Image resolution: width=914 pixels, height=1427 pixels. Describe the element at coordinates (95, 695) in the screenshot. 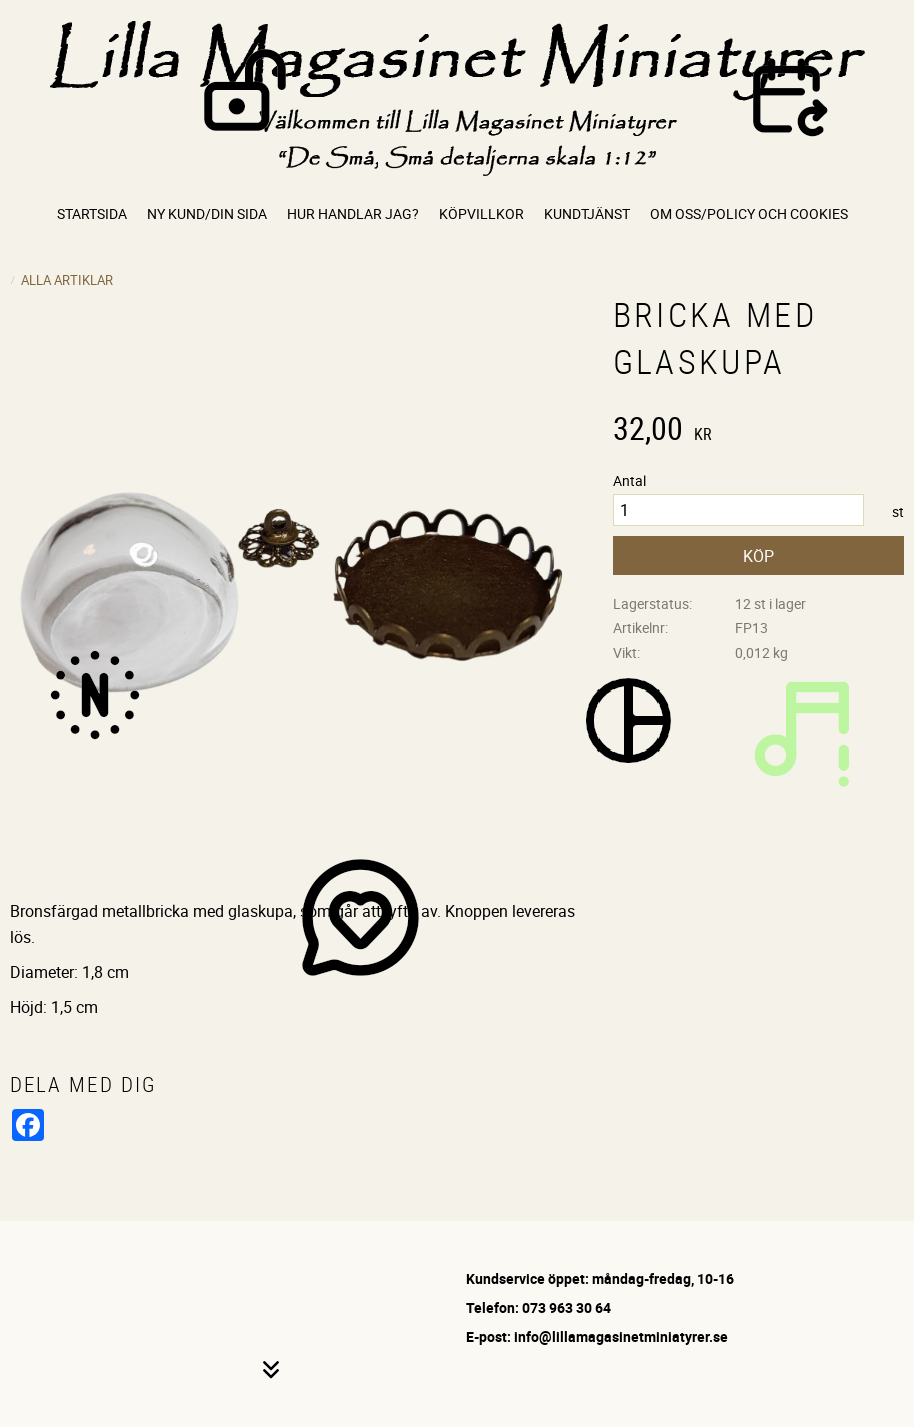

I see `indicates a draft or pending status for an item` at that location.